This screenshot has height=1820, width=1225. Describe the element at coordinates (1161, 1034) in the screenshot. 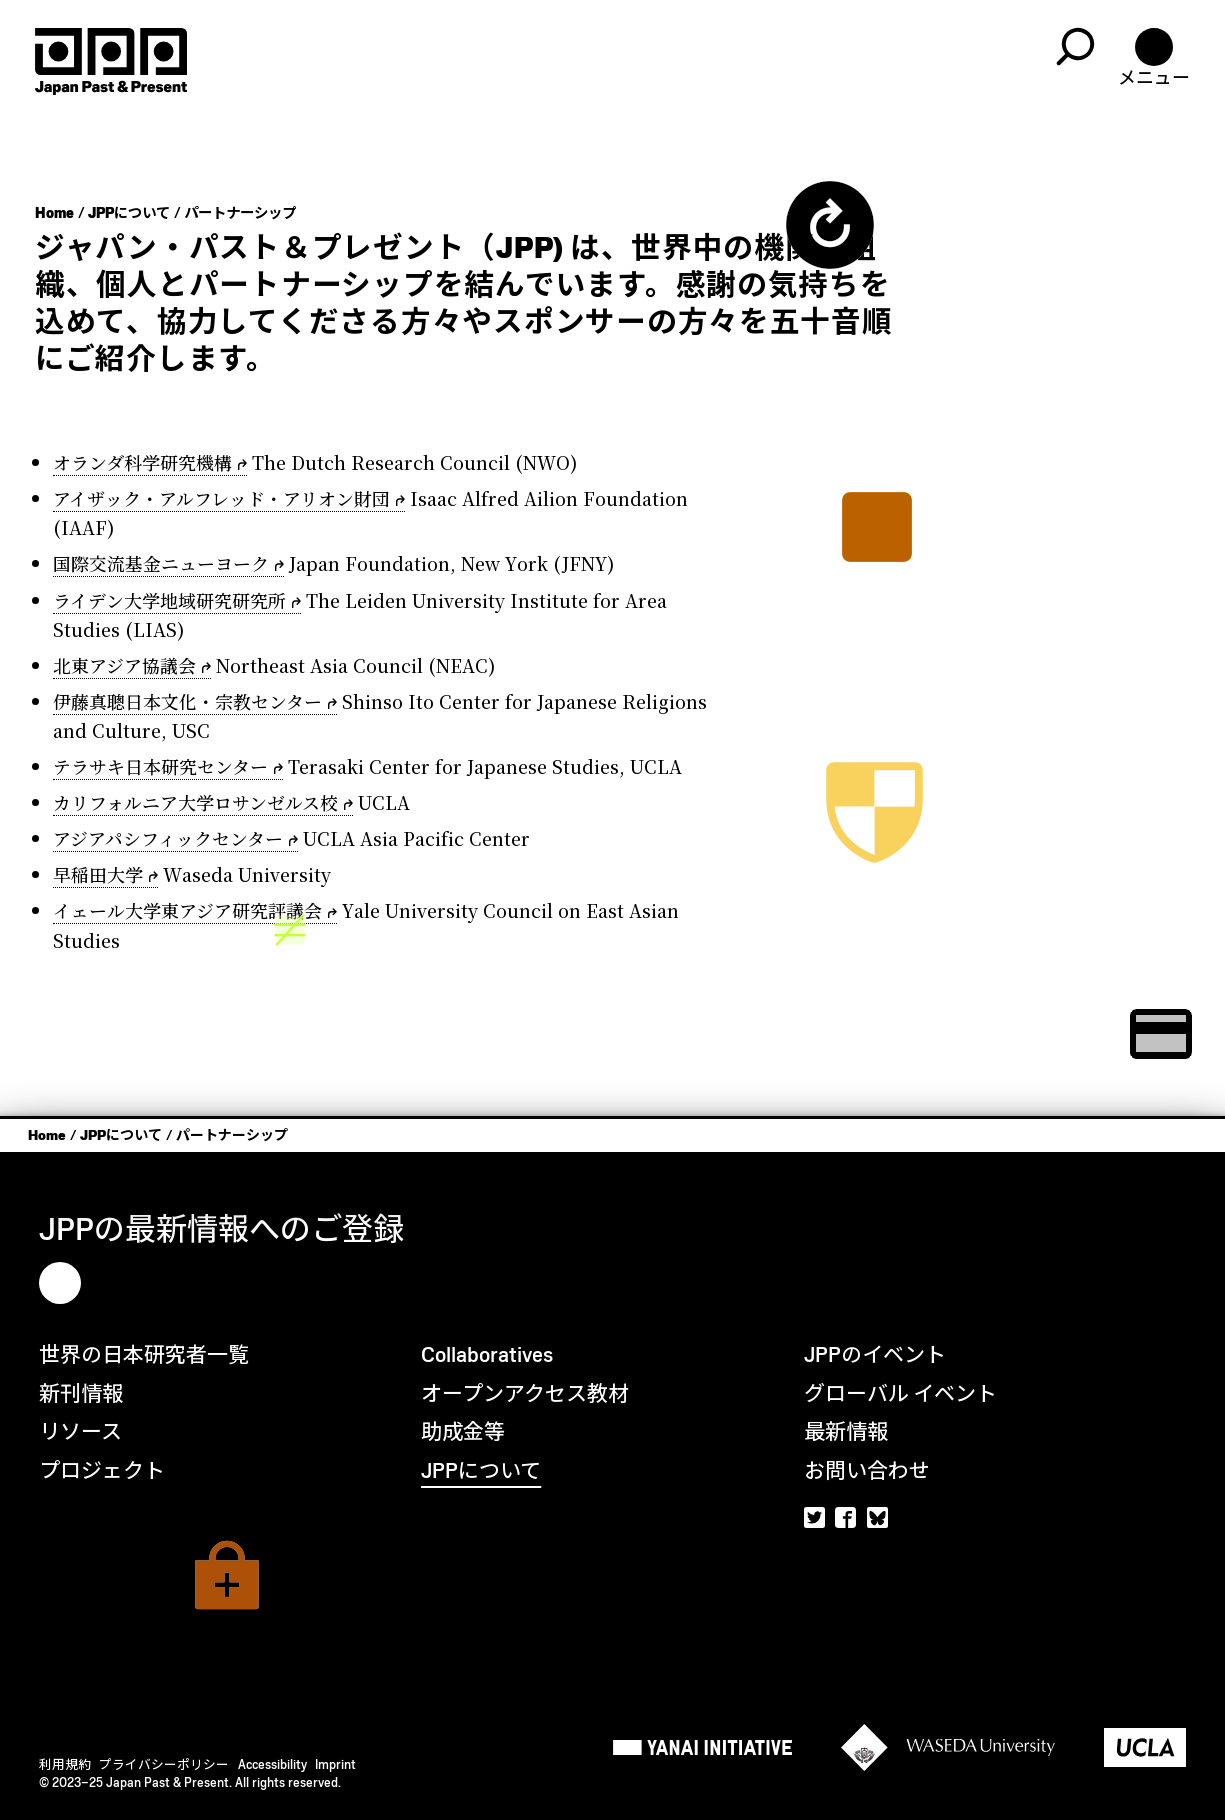

I see `manage payment methods` at that location.